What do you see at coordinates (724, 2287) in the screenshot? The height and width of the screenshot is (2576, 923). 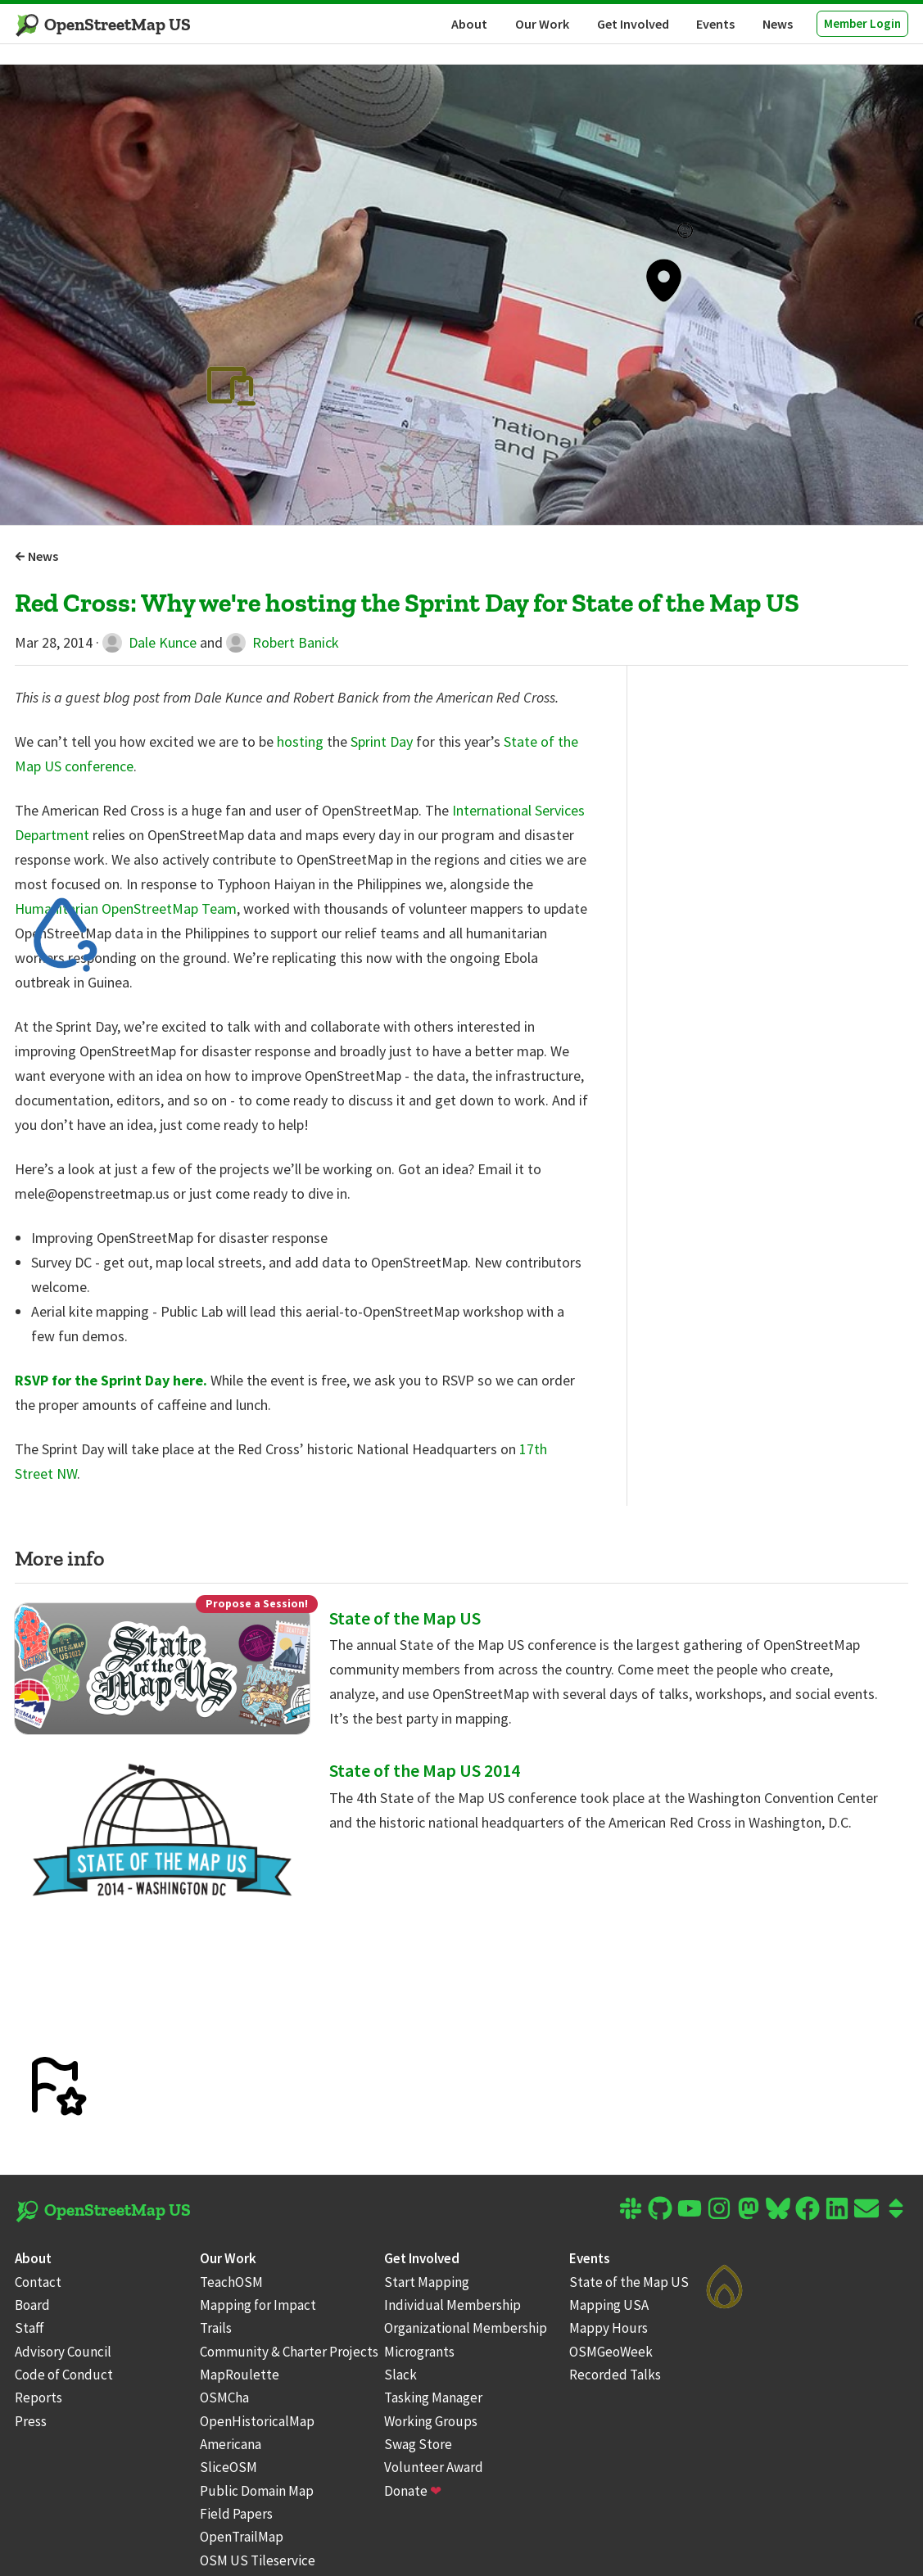 I see `indicates trending or hot content` at bounding box center [724, 2287].